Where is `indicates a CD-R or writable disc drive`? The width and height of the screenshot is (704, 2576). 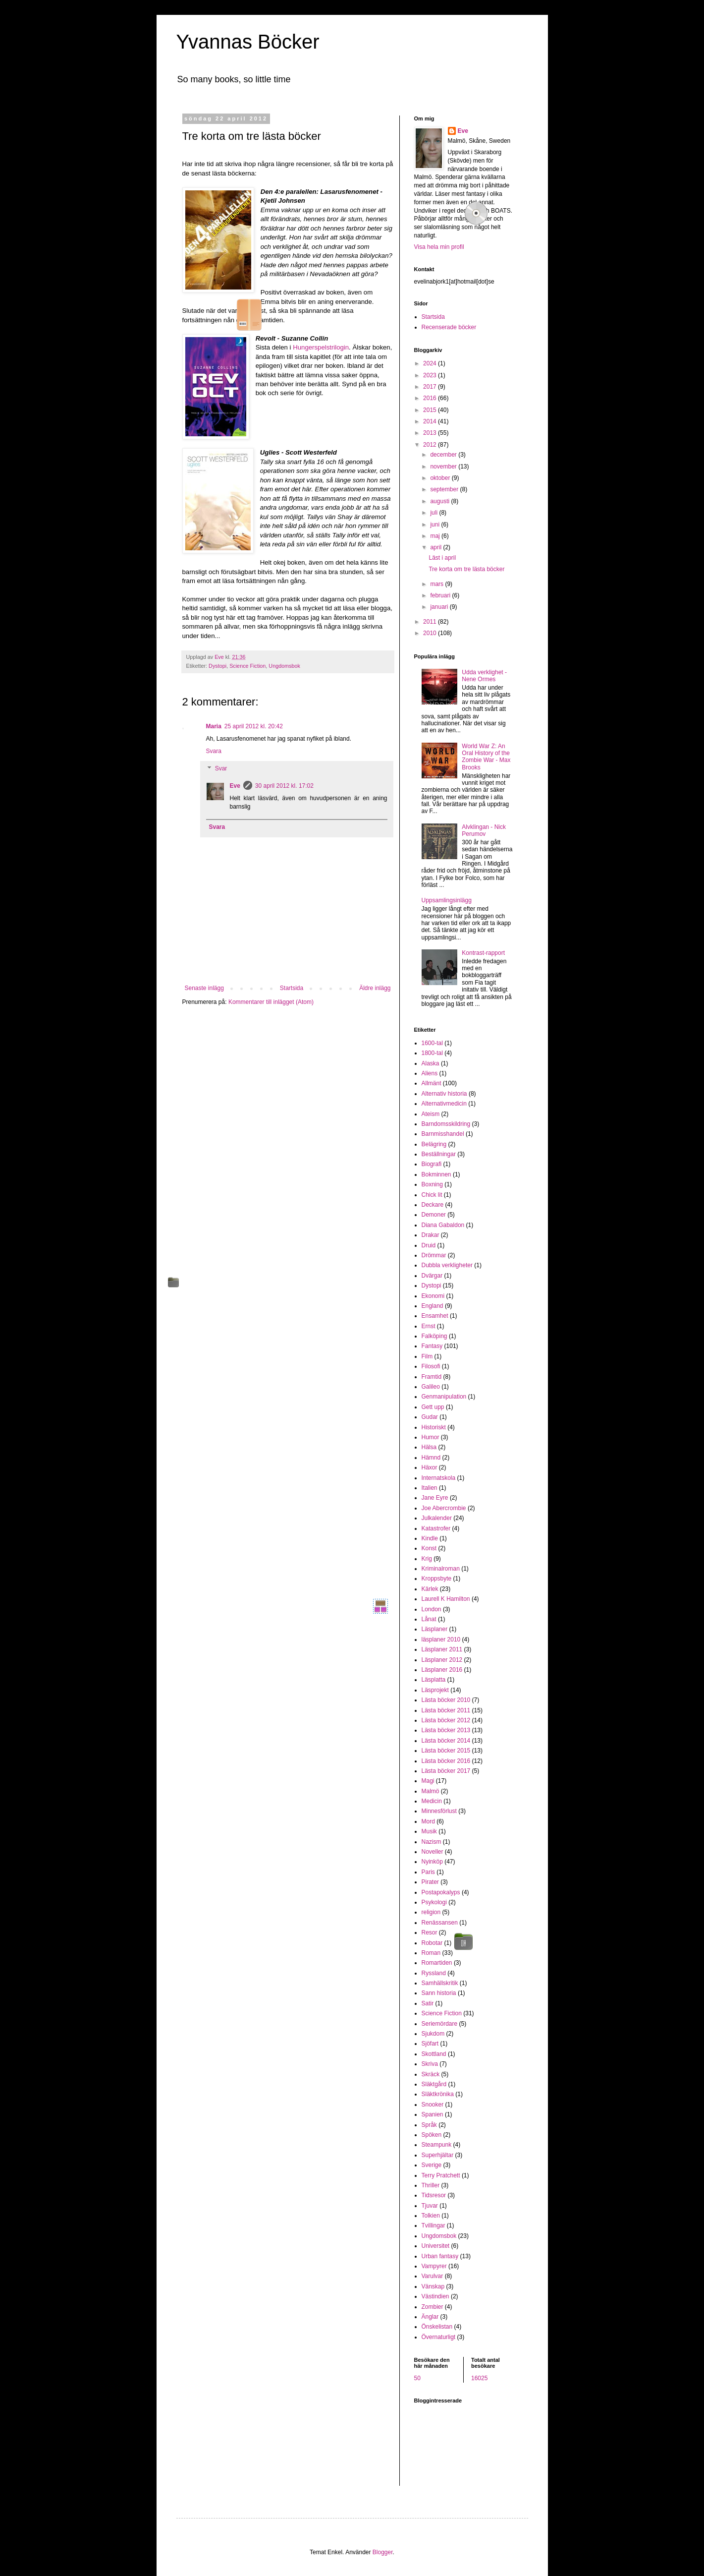 indicates a CD-R or writable disc drive is located at coordinates (476, 213).